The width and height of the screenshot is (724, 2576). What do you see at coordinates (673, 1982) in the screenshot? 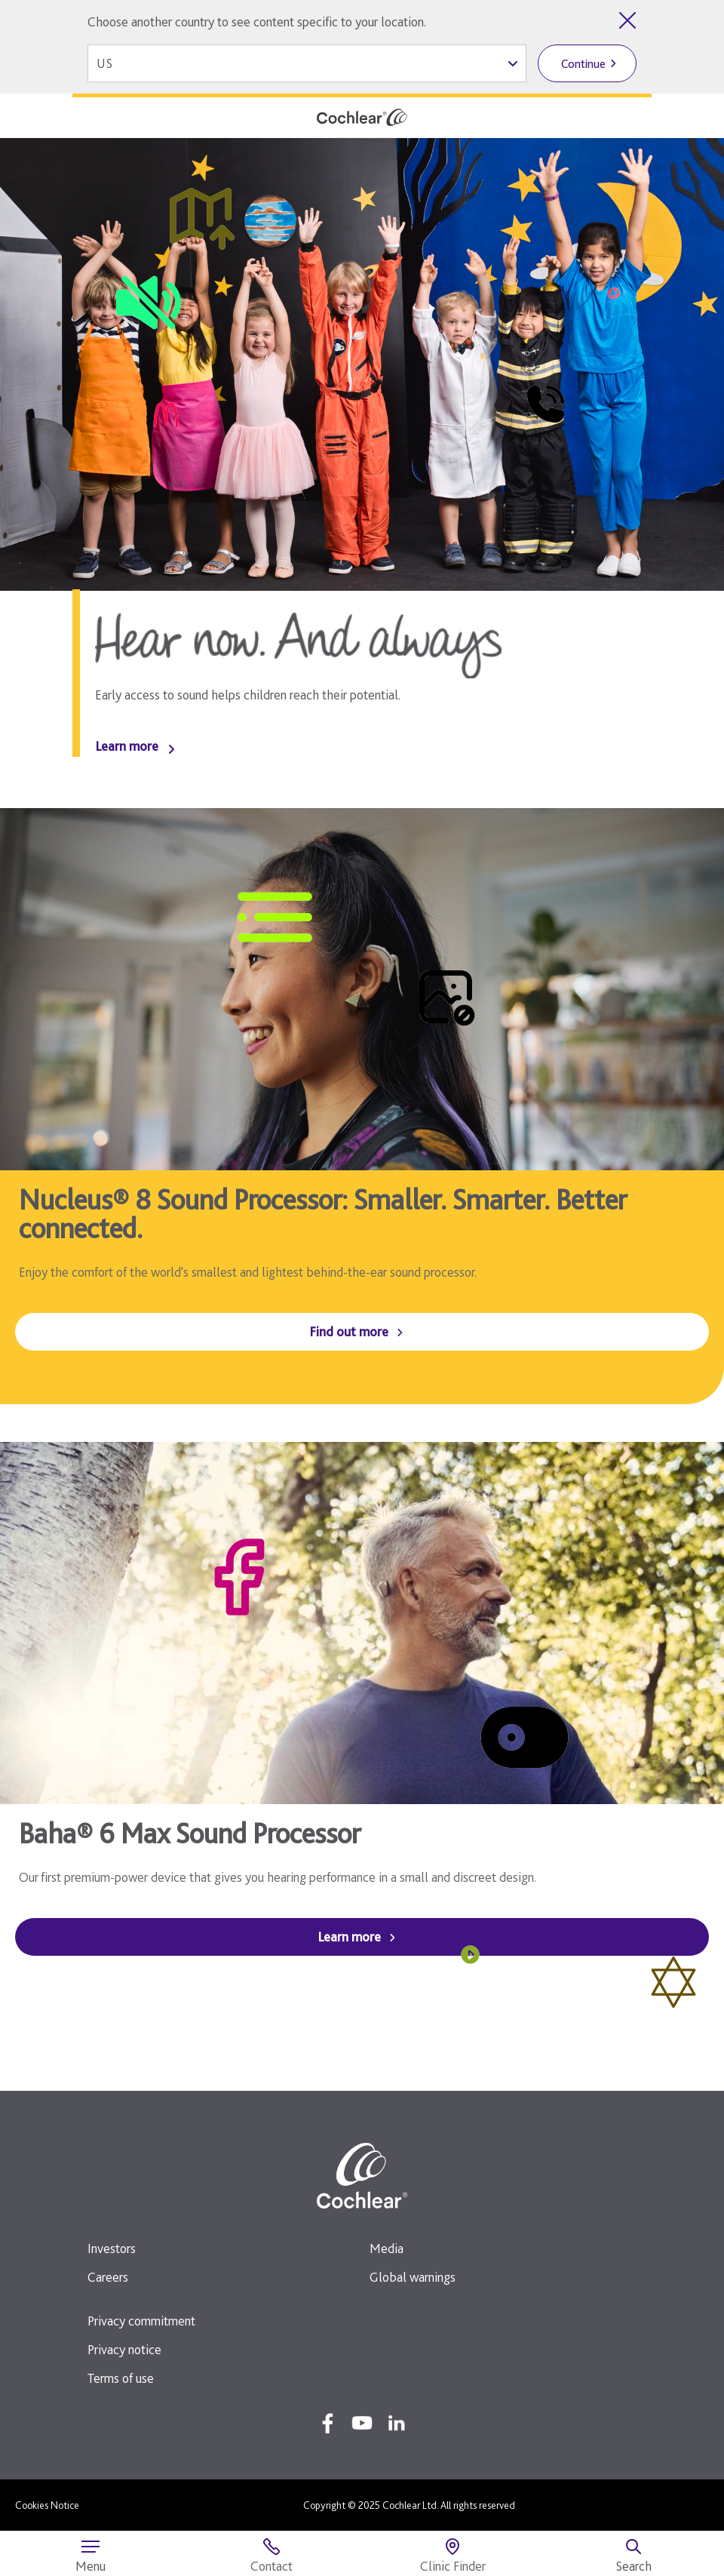
I see `indicates Jewish religious content or services` at bounding box center [673, 1982].